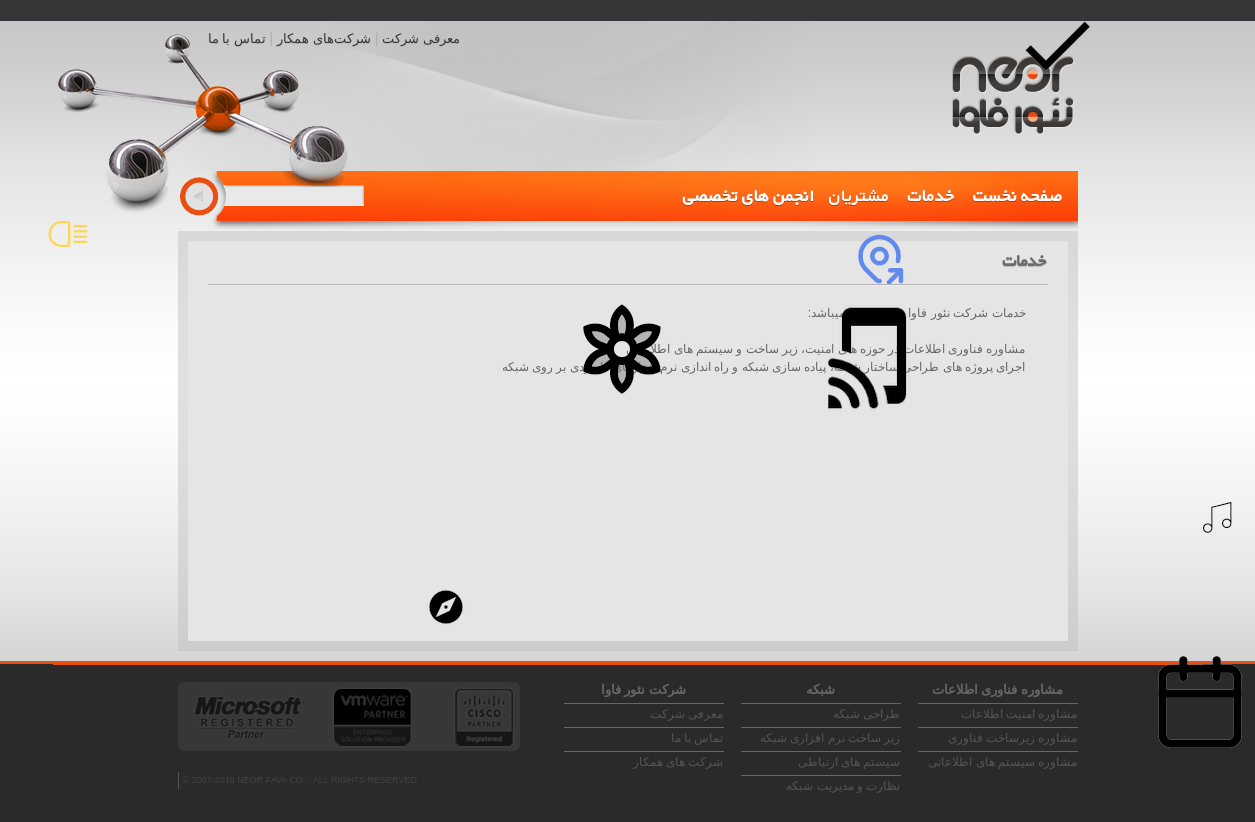 The height and width of the screenshot is (822, 1255). Describe the element at coordinates (879, 258) in the screenshot. I see `share a location with others` at that location.